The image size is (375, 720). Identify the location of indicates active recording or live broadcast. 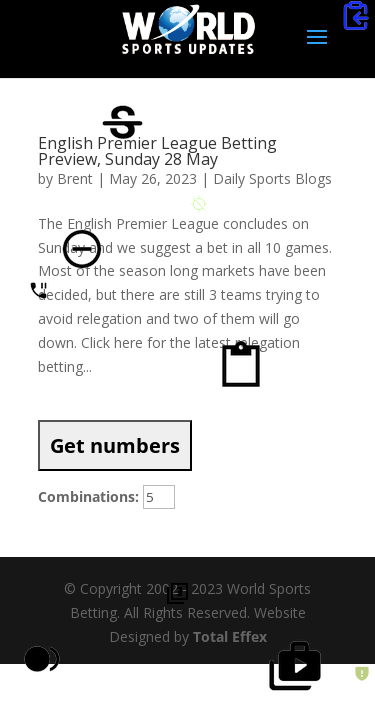
(42, 659).